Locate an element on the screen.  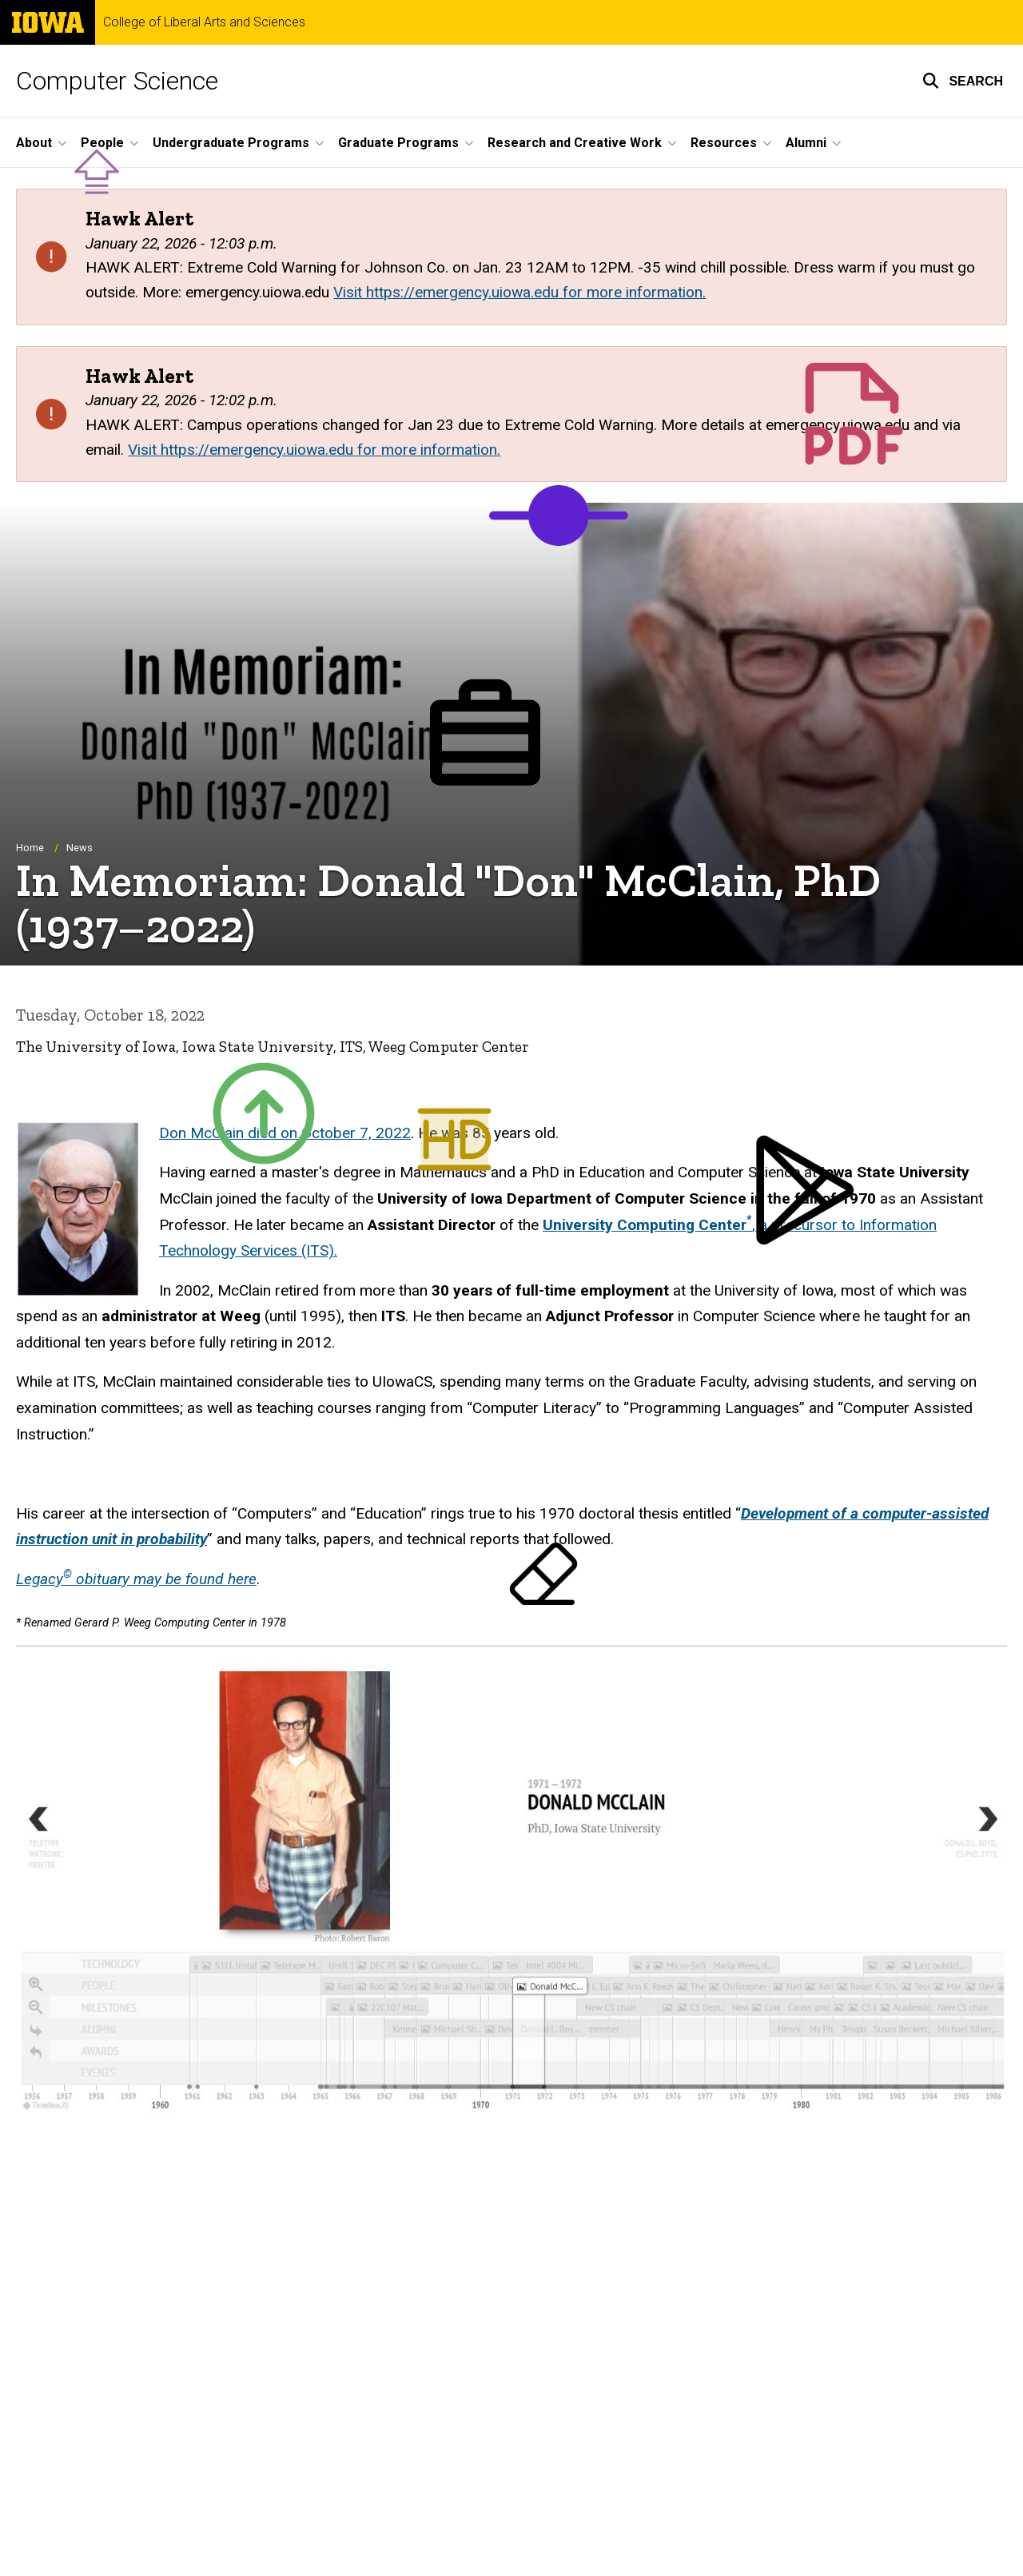
view commit history in a git repository is located at coordinates (559, 516).